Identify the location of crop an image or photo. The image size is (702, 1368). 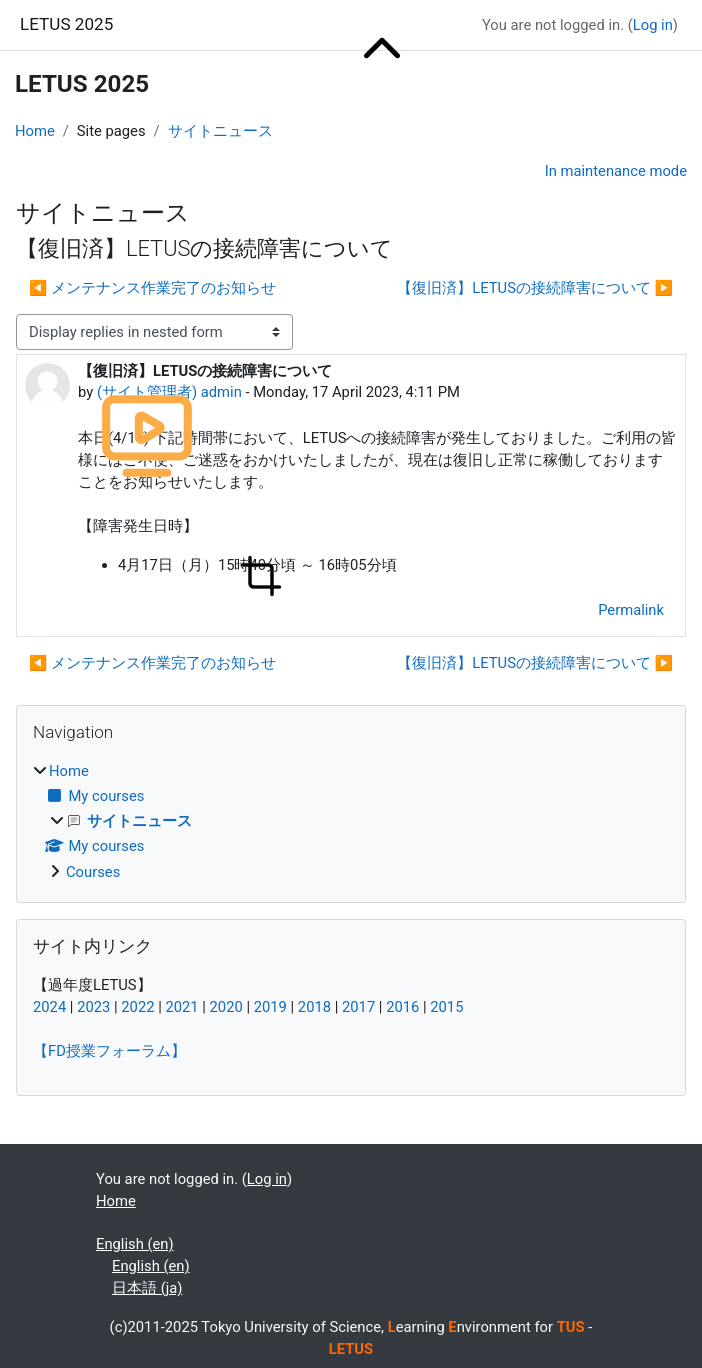
(261, 576).